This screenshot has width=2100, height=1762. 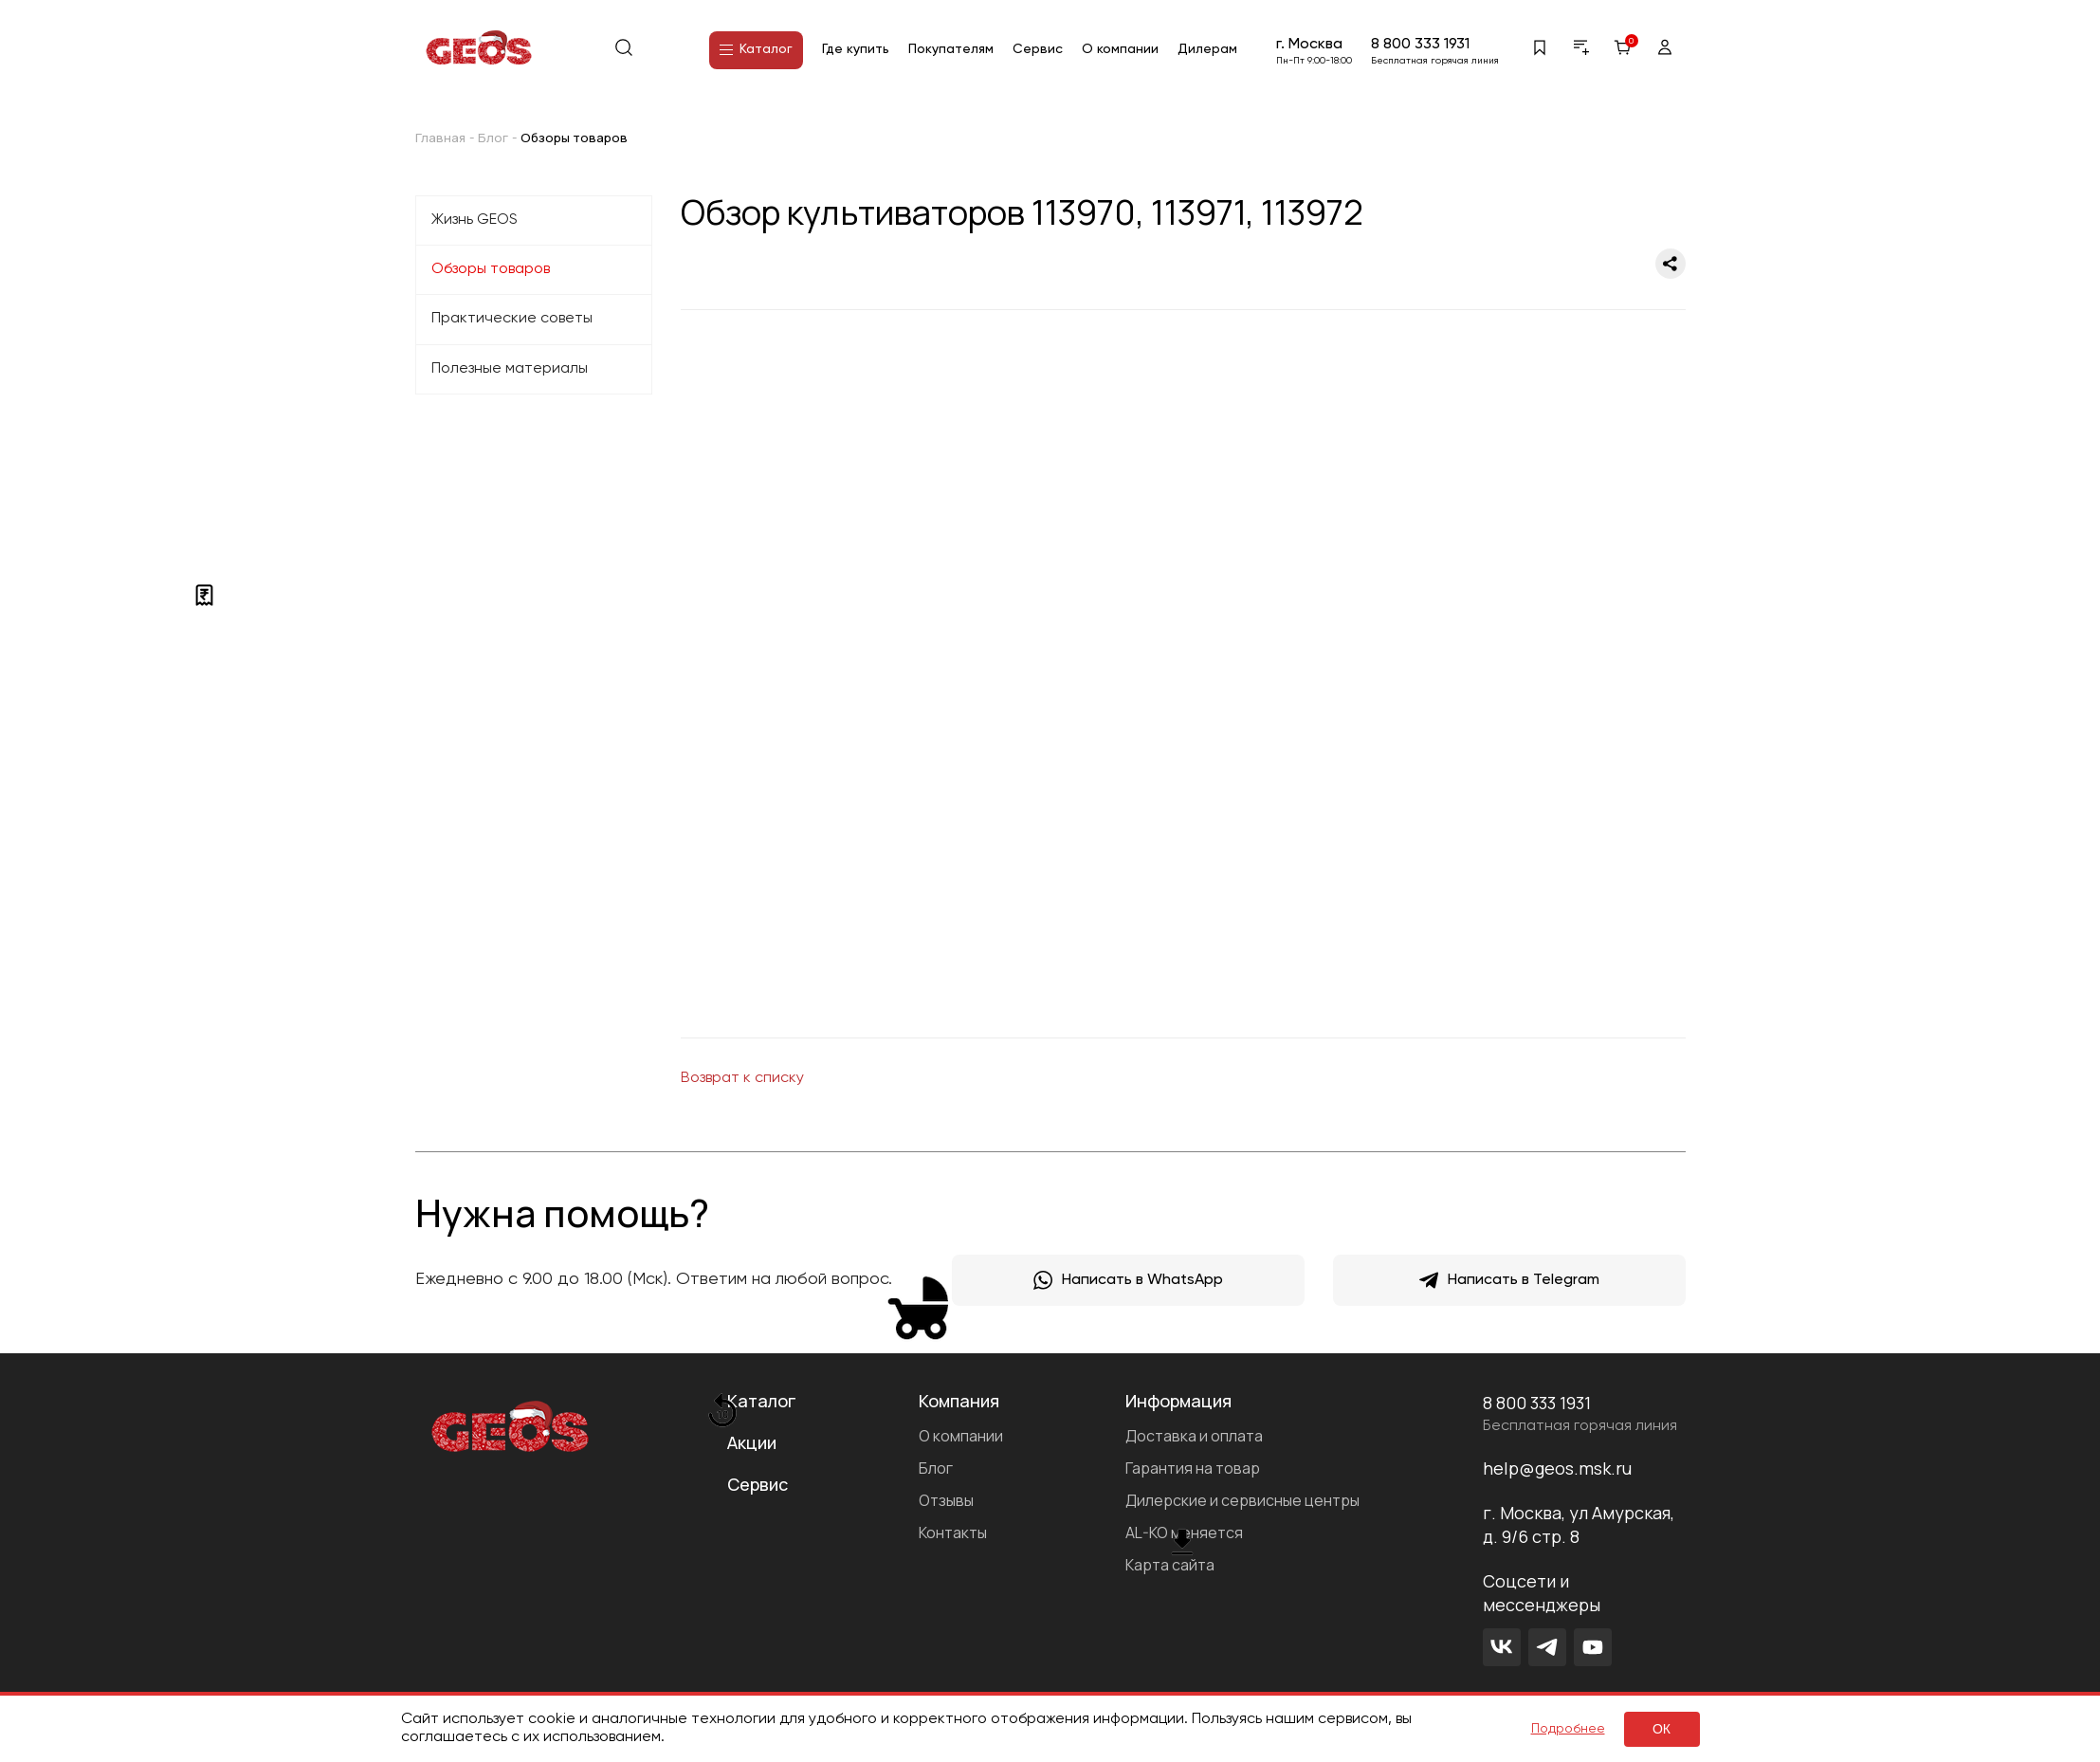 I want to click on view receipt or transaction in rupees, so click(x=204, y=595).